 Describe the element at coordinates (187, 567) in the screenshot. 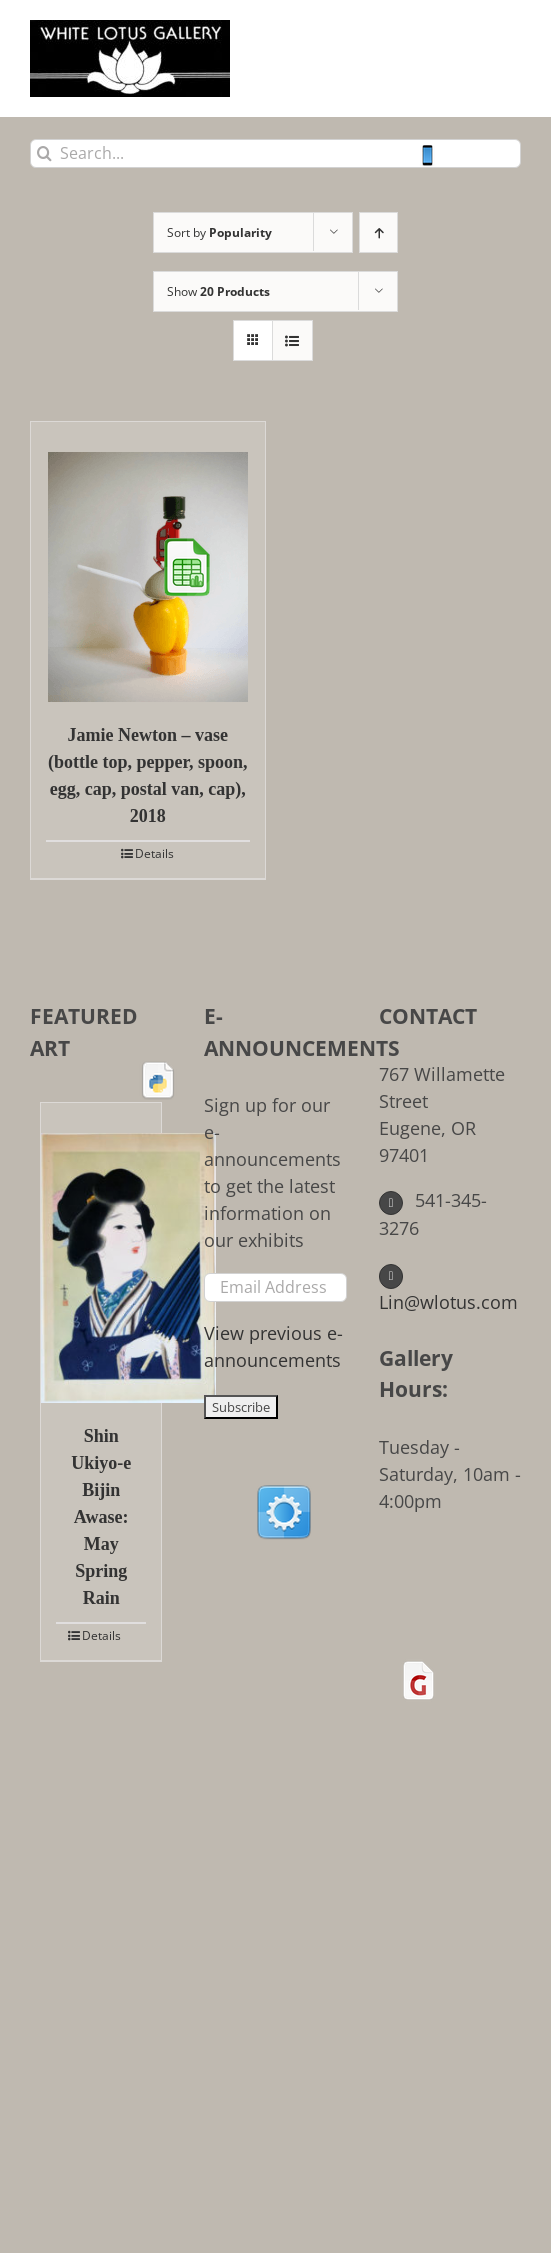

I see `open a libreoffice calc spreadsheet file` at that location.